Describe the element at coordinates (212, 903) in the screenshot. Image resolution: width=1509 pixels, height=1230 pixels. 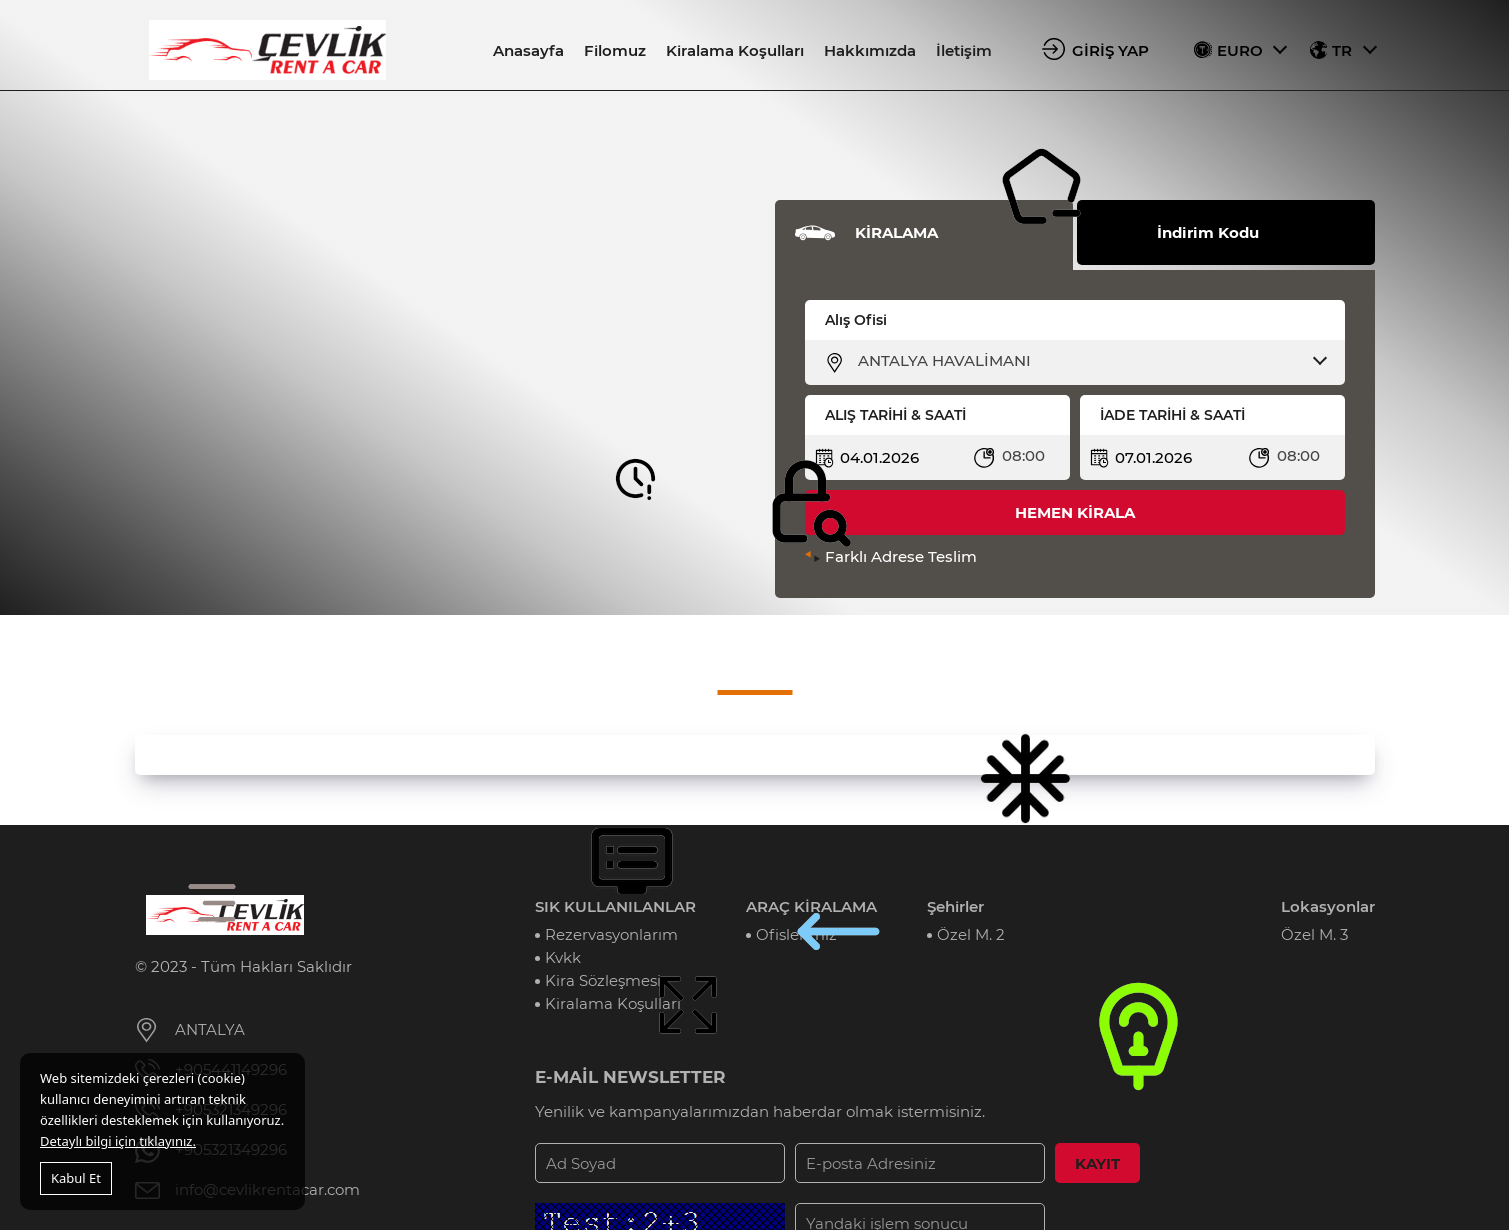
I see `align text to the right edge` at that location.